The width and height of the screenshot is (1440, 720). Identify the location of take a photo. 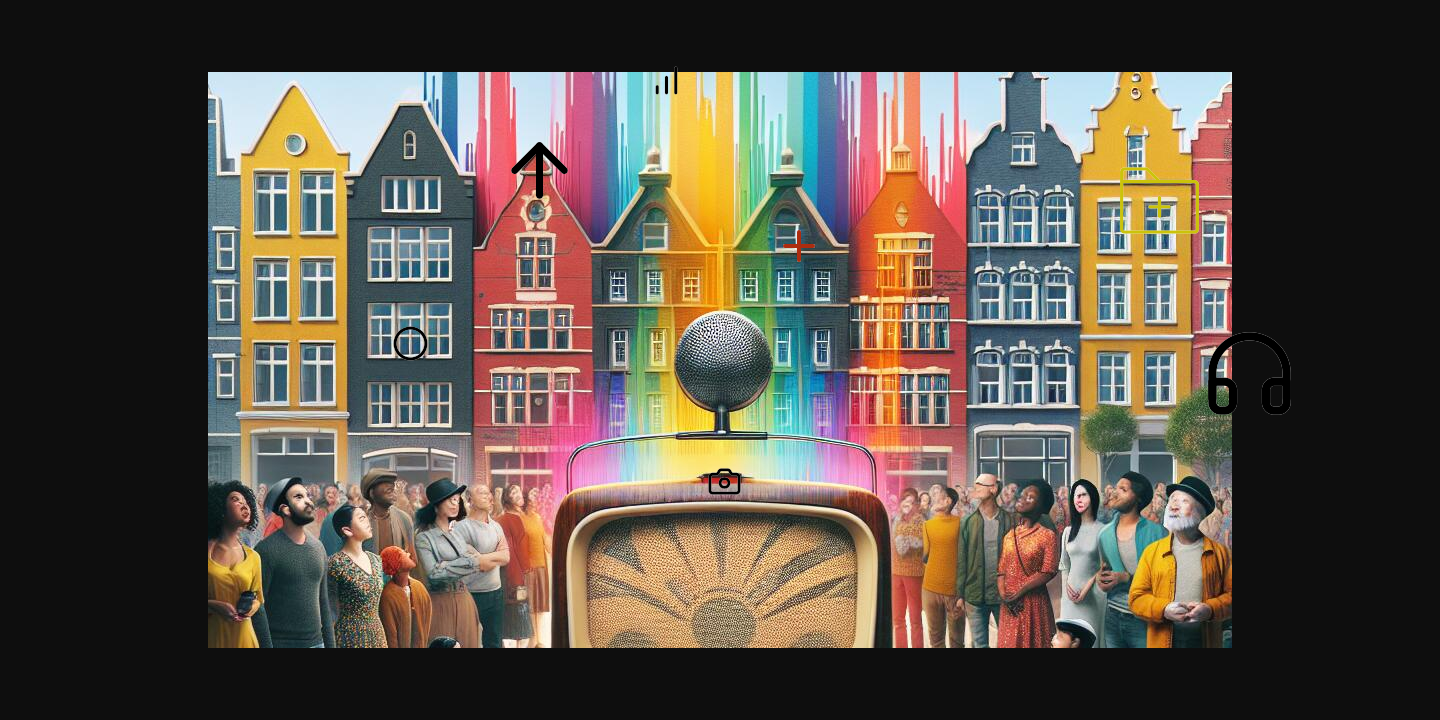
(724, 481).